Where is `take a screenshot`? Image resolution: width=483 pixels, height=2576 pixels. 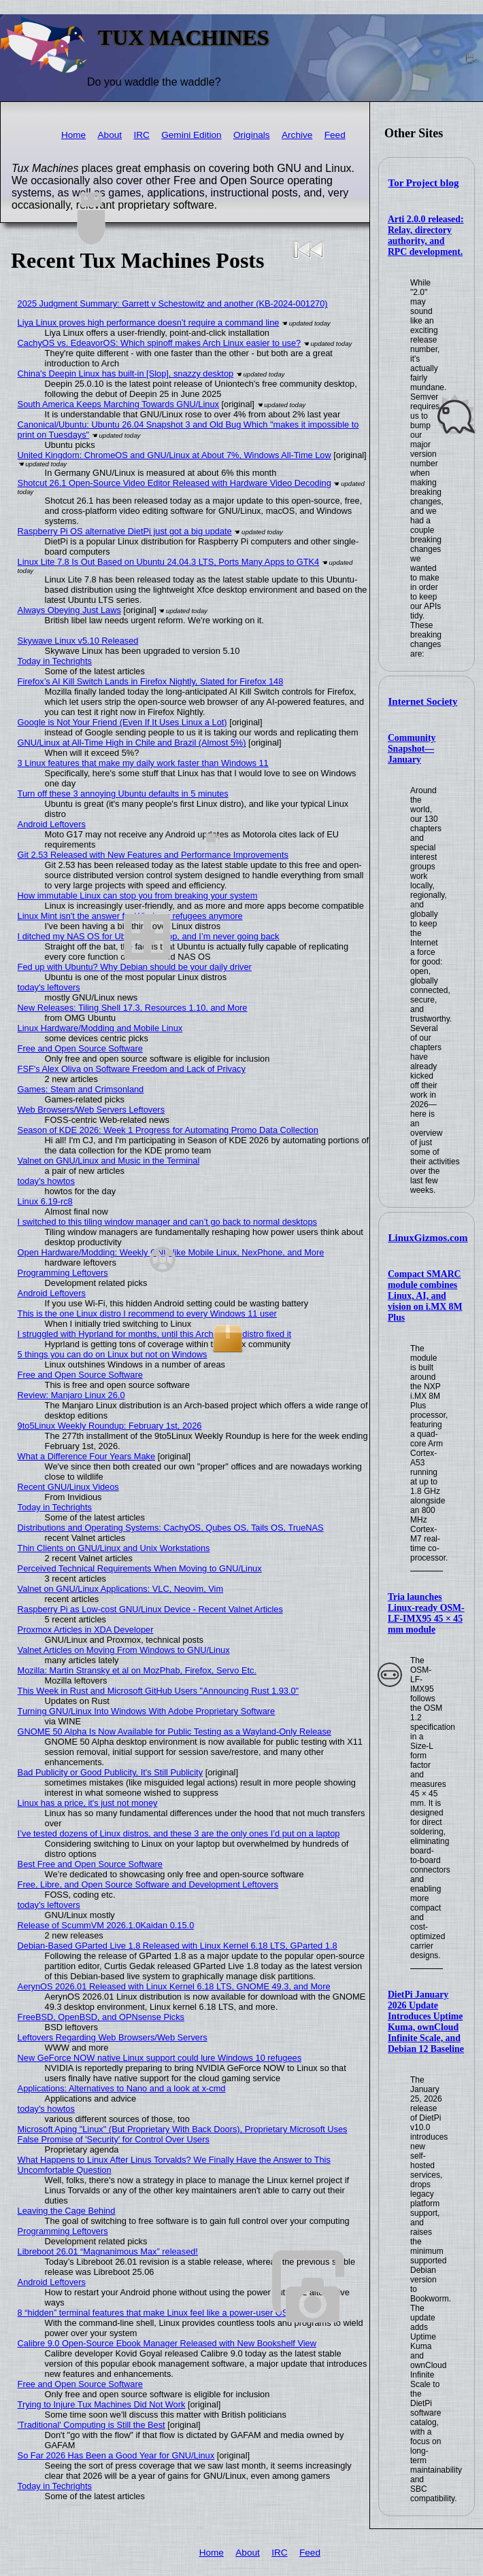
take a screenshot is located at coordinates (308, 2286).